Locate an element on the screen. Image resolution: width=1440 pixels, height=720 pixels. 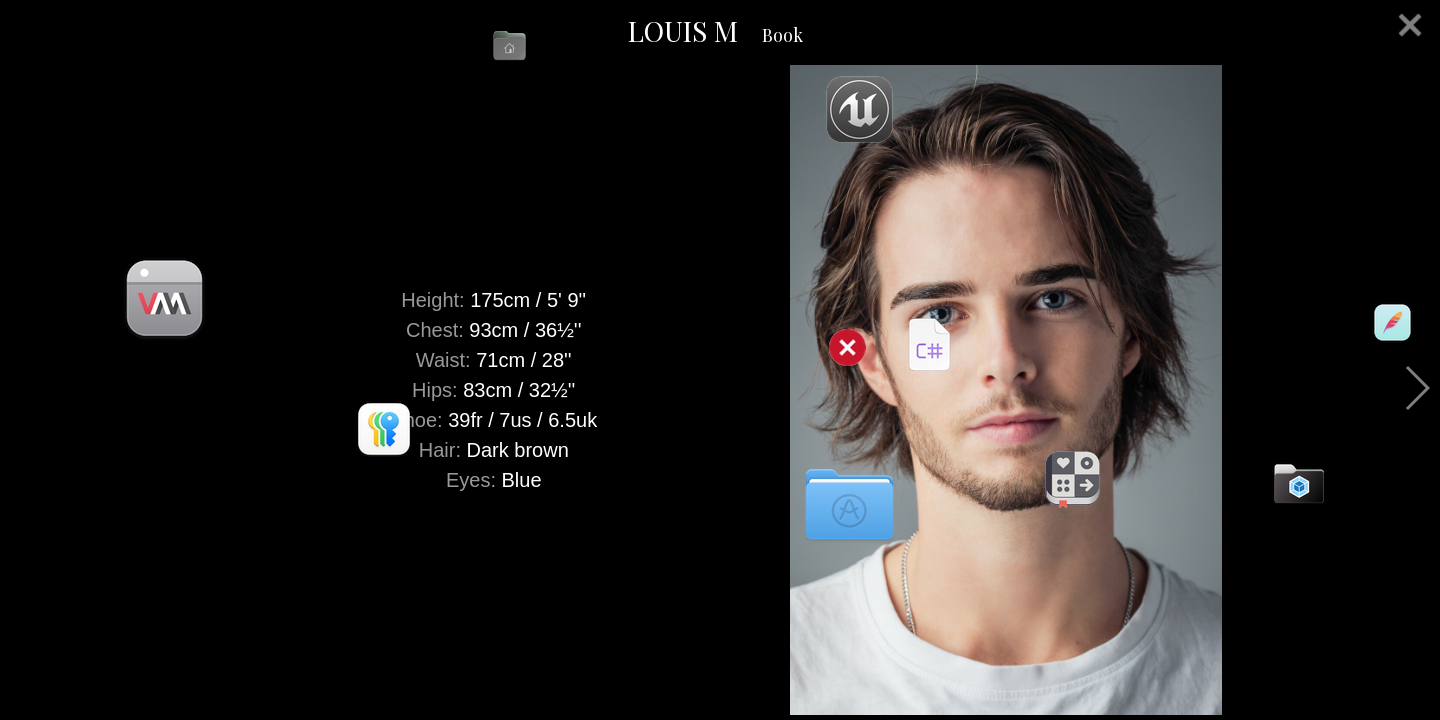
open unreal editor application is located at coordinates (859, 109).